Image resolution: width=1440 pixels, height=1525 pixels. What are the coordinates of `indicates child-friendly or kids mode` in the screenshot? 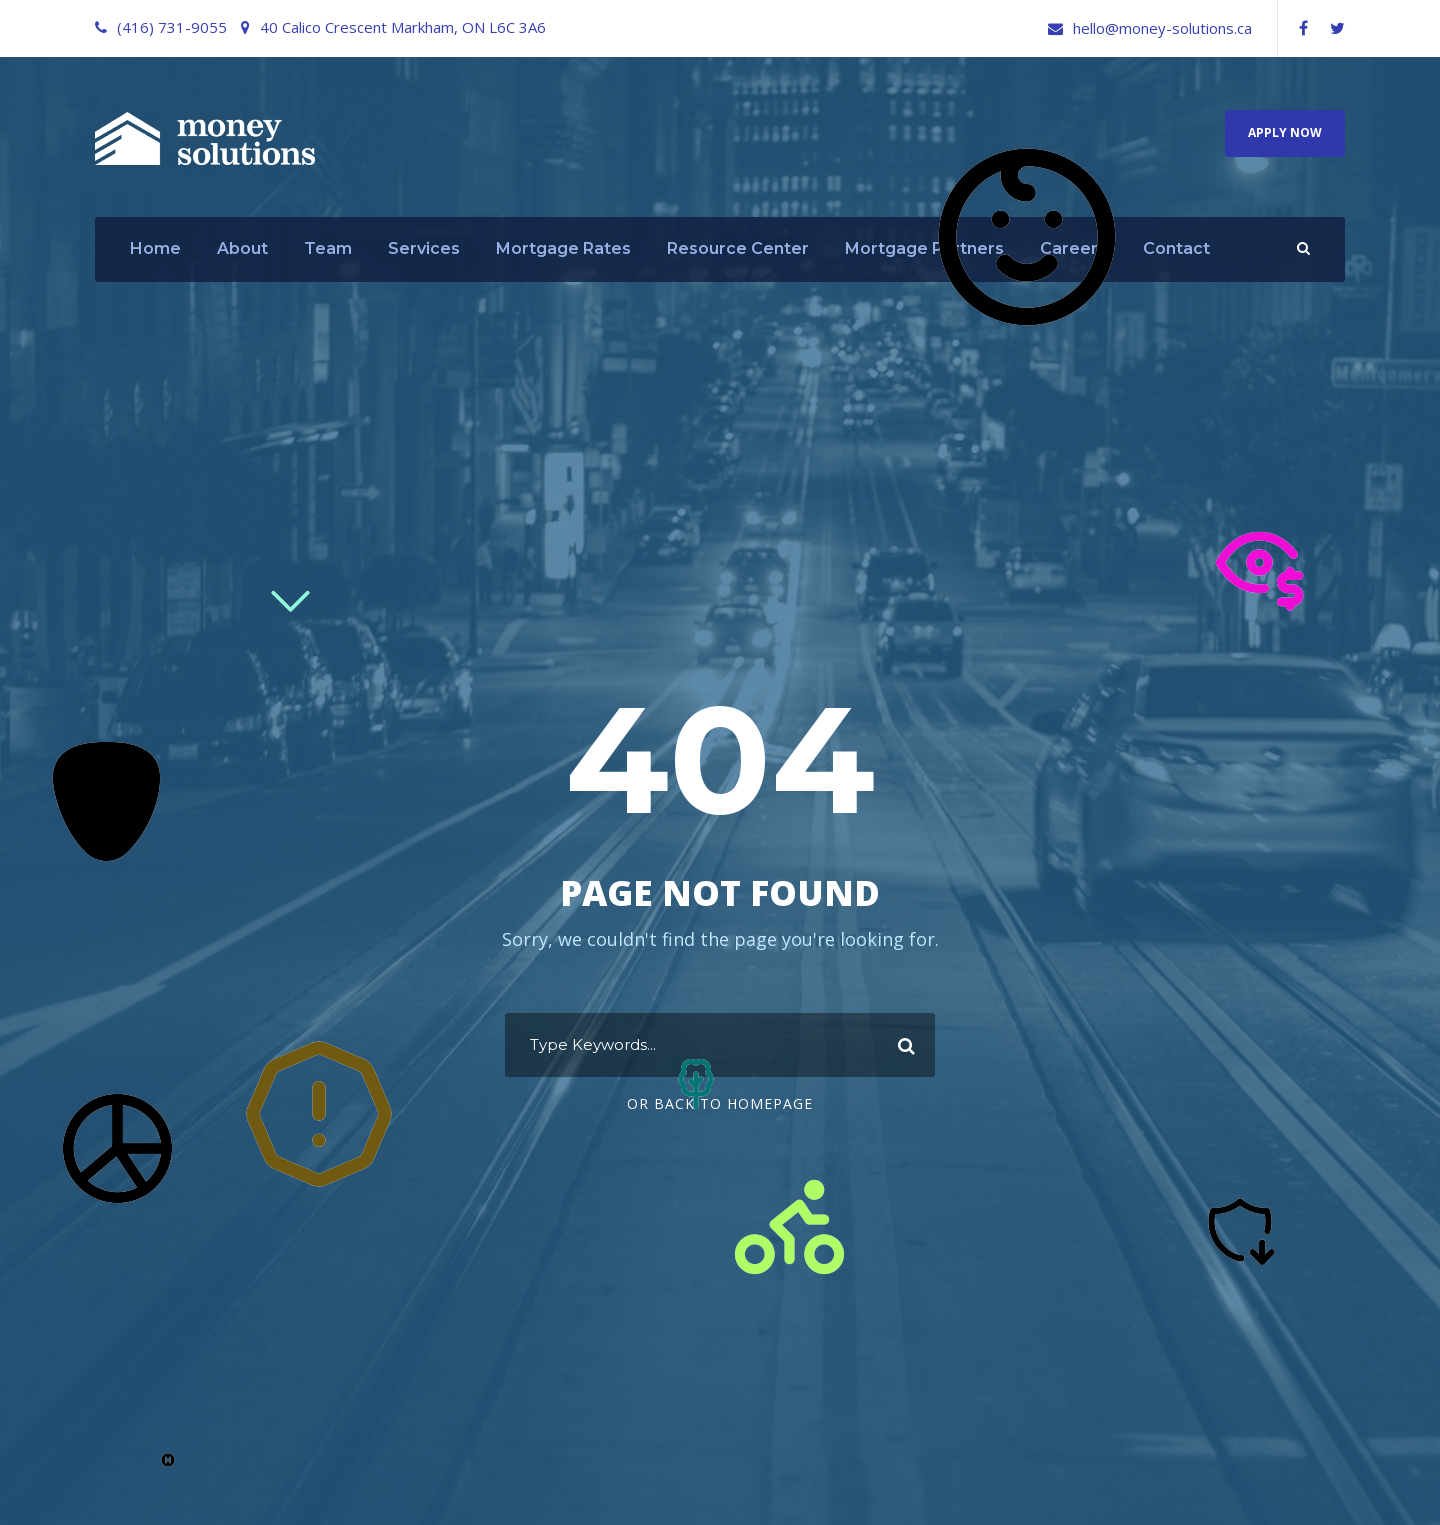 It's located at (1027, 237).